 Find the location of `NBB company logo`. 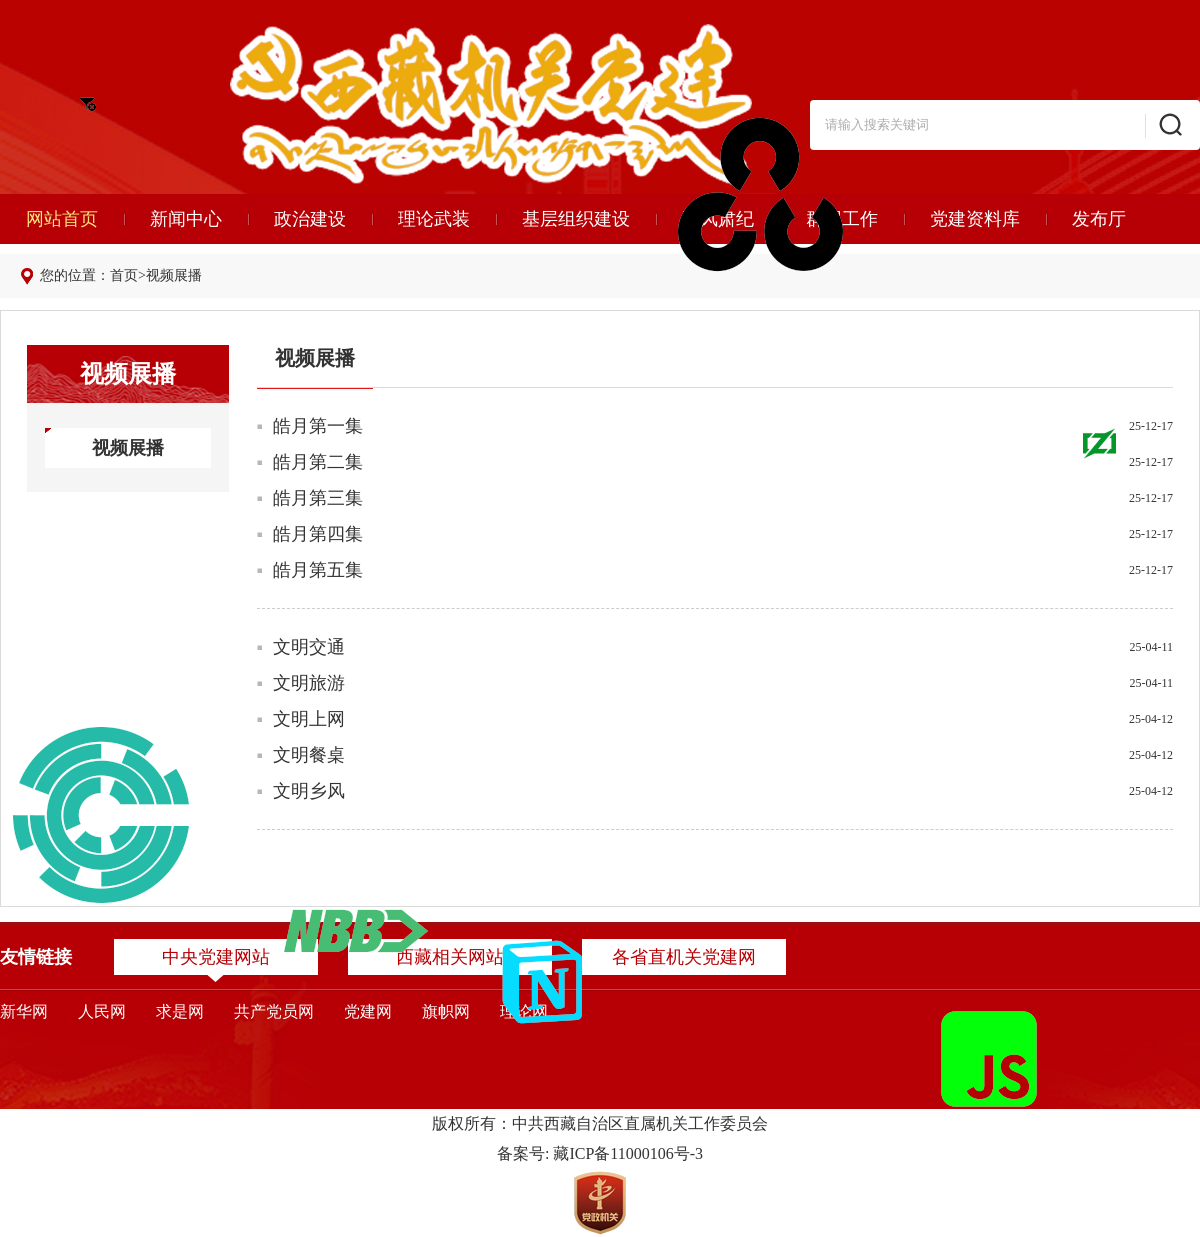

NBB company logo is located at coordinates (356, 931).